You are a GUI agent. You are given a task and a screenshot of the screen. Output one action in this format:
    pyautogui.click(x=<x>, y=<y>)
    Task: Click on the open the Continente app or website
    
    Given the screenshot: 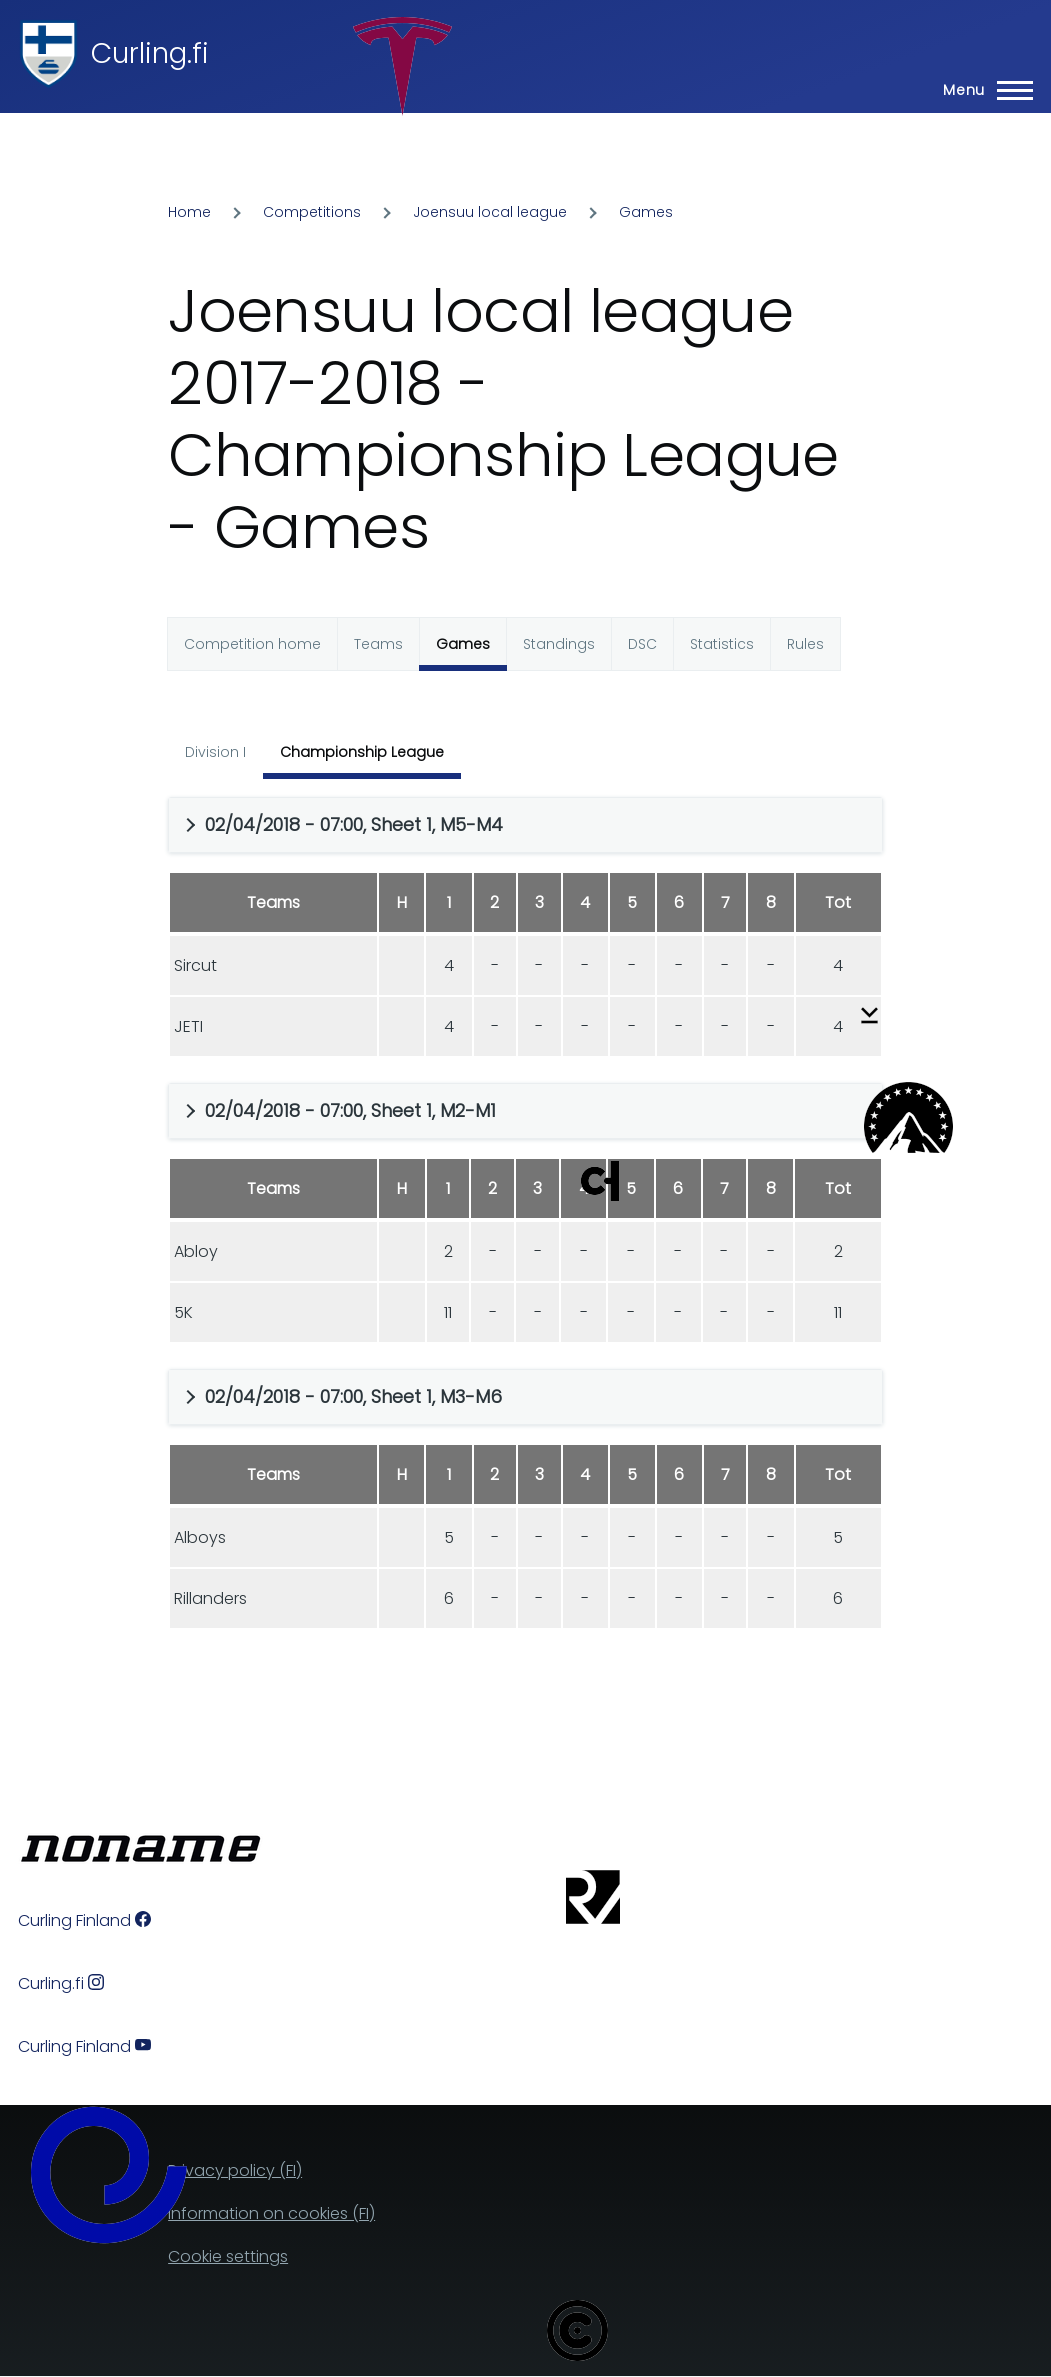 What is the action you would take?
    pyautogui.click(x=577, y=2330)
    